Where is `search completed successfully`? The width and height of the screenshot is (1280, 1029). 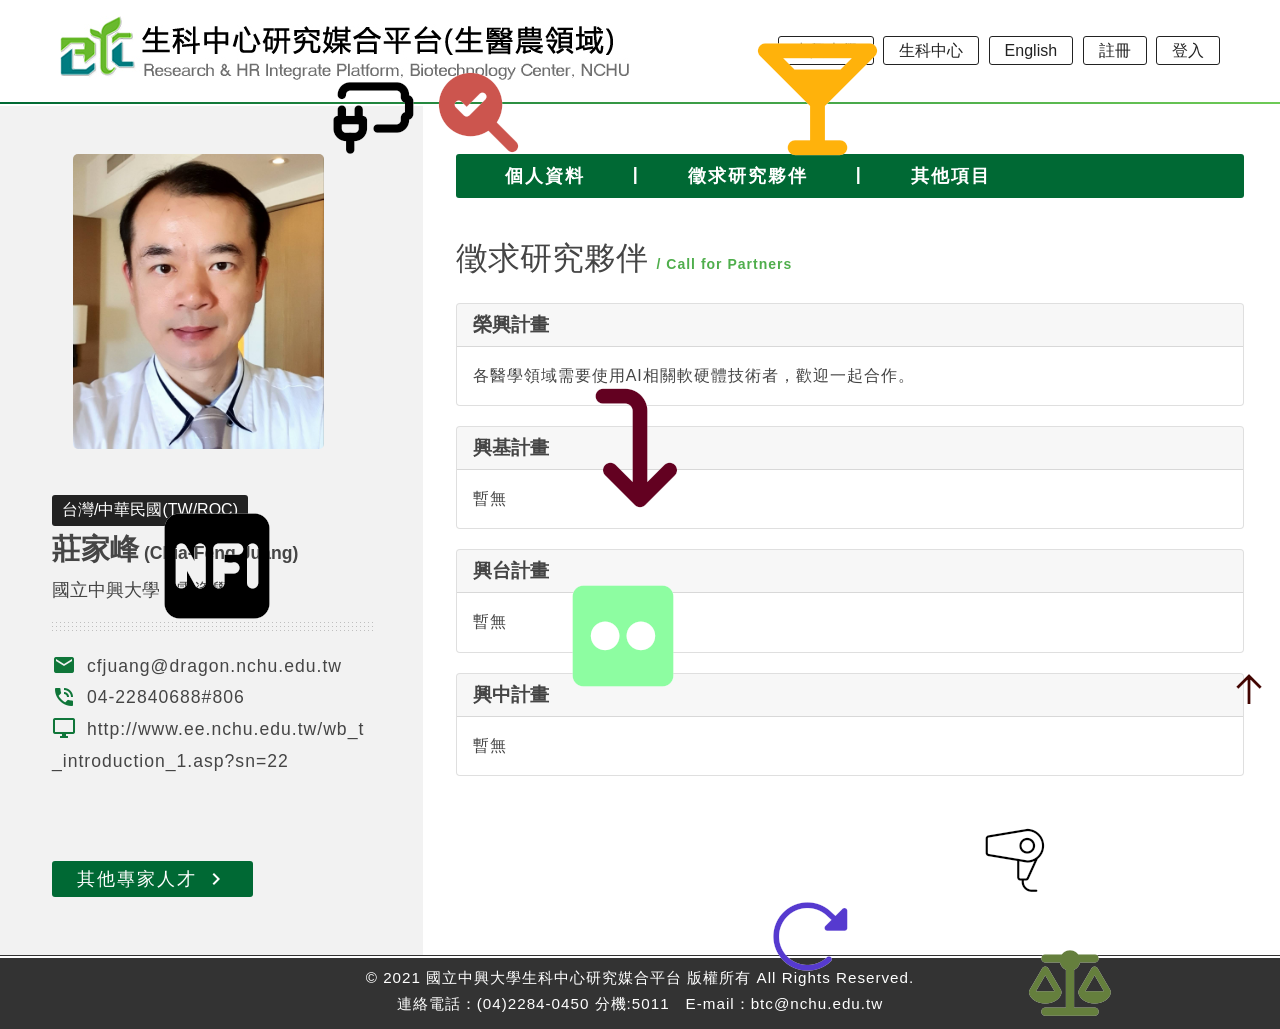
search completed successfully is located at coordinates (478, 112).